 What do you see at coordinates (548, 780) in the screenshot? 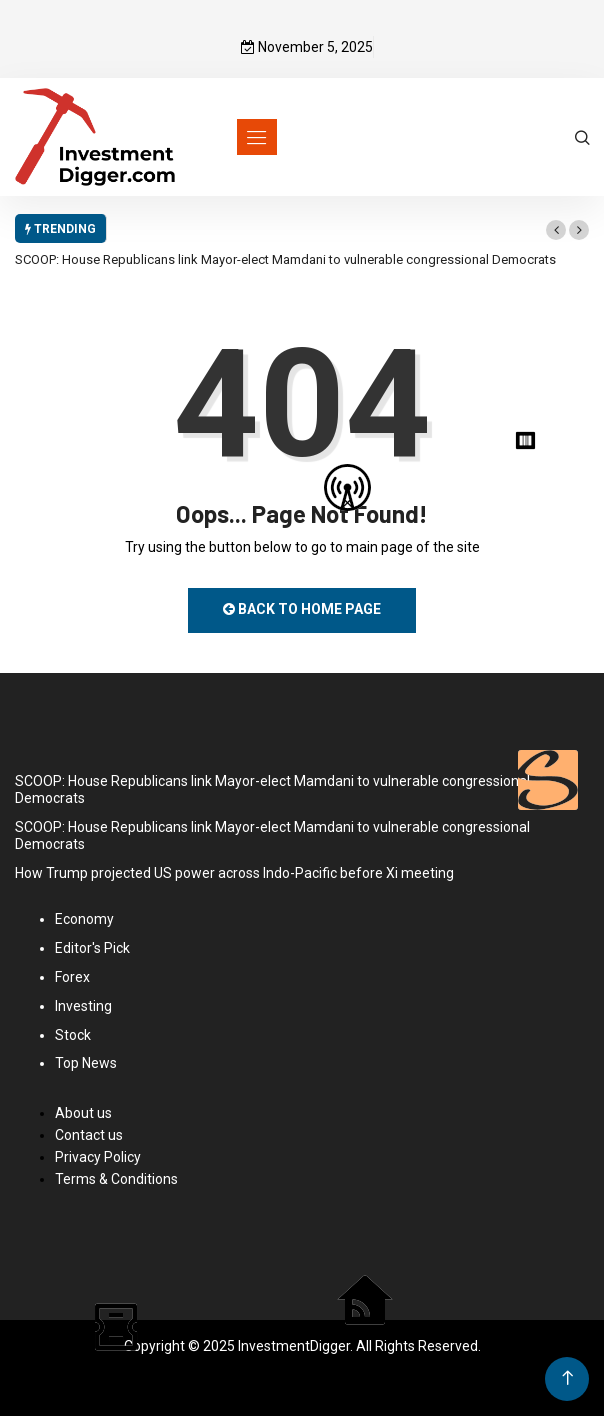
I see `visit The Spriters Resource website` at bounding box center [548, 780].